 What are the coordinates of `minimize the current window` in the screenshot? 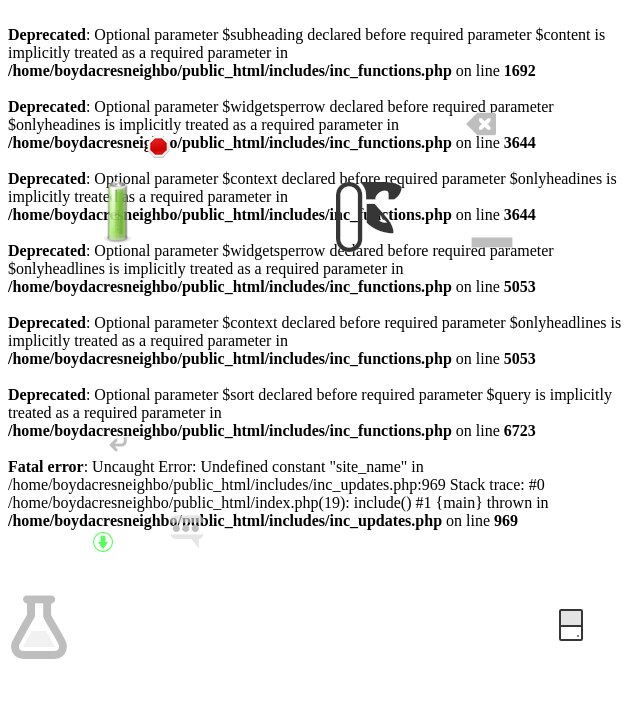 It's located at (492, 227).